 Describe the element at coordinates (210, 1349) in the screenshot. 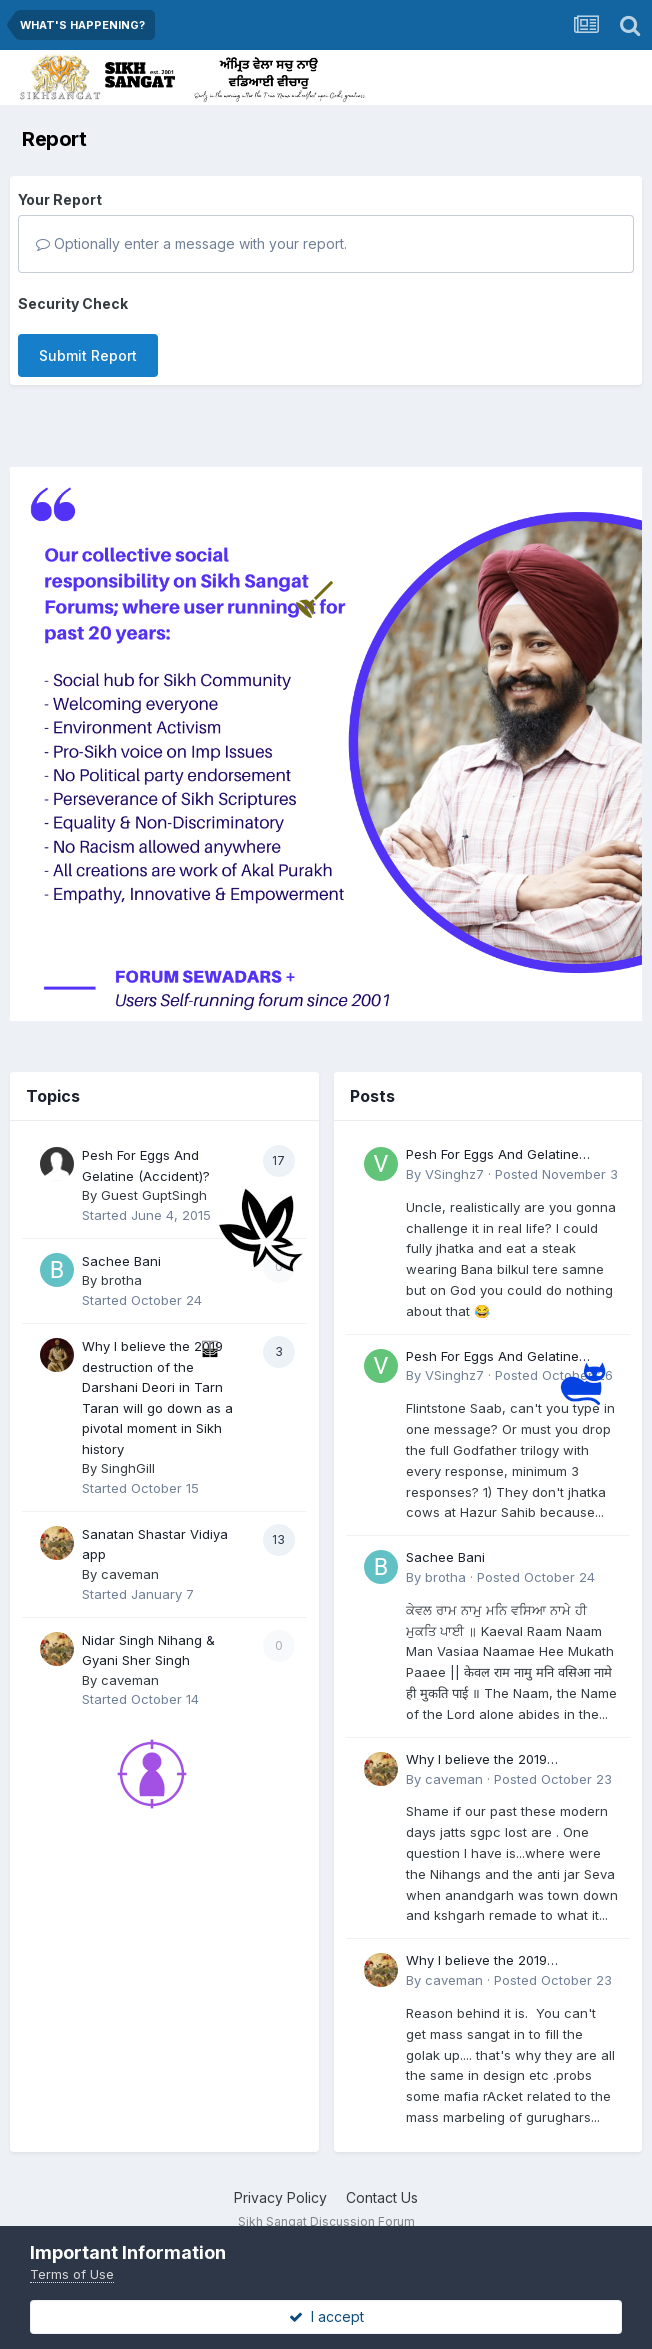

I see `access public transit or bus schedule` at that location.